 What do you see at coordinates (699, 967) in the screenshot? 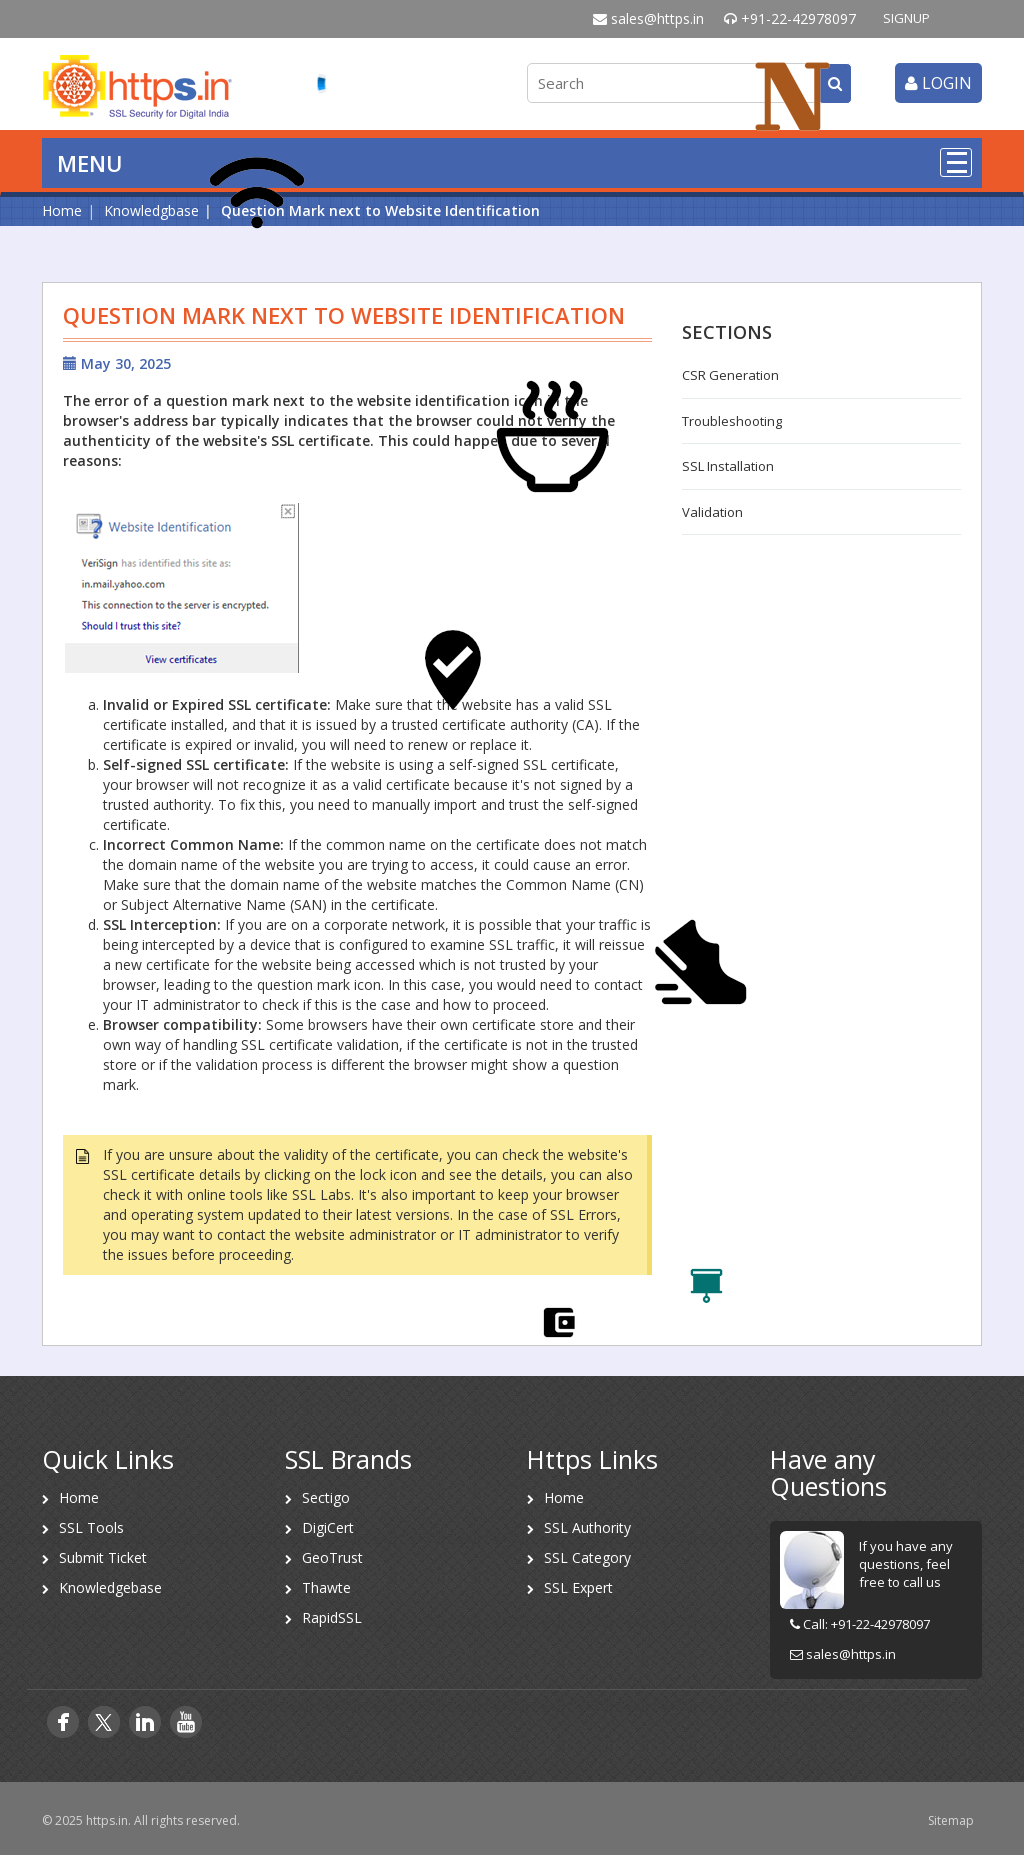
I see `track your running or walking activity` at bounding box center [699, 967].